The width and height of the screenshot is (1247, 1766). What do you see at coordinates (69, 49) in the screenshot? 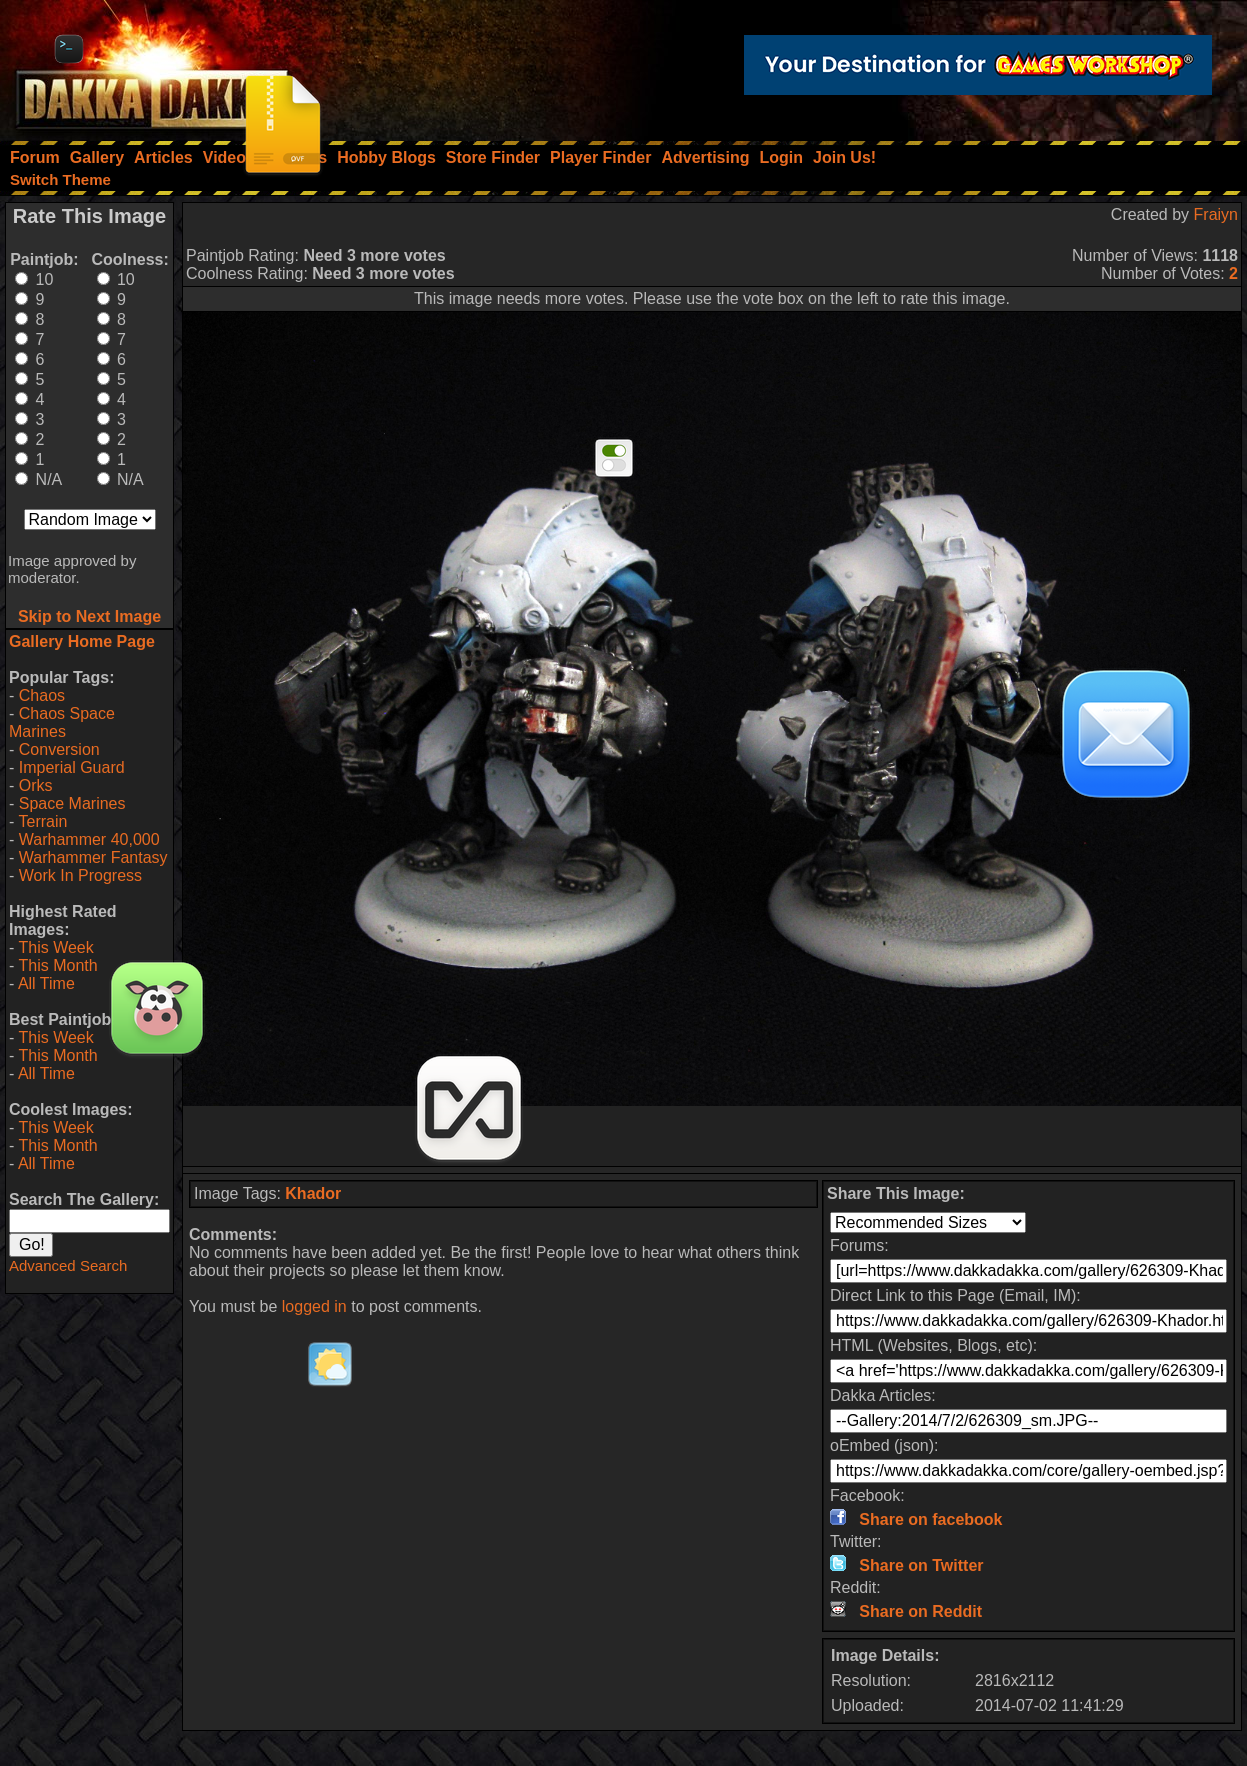
I see `open terminal application` at bounding box center [69, 49].